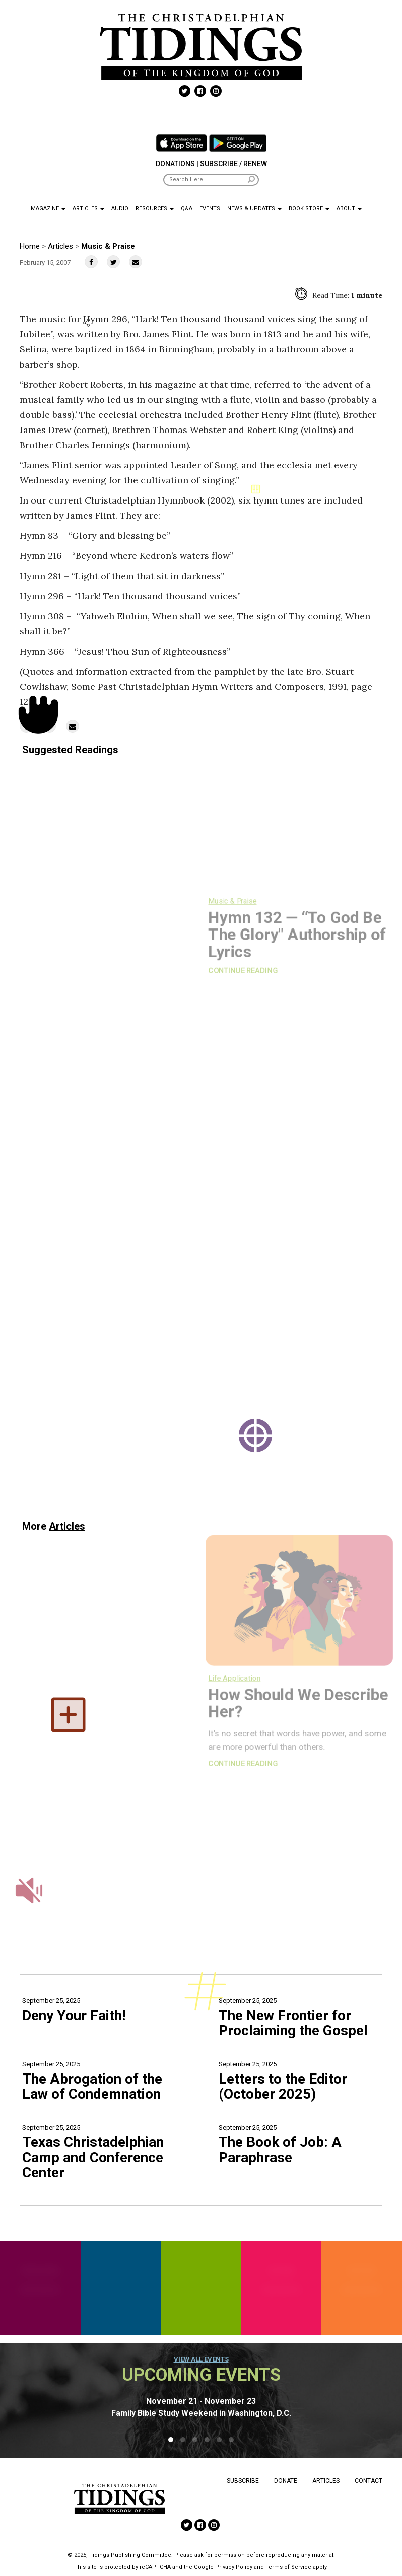 Image resolution: width=402 pixels, height=2576 pixels. What do you see at coordinates (255, 489) in the screenshot?
I see `open music or piano app` at bounding box center [255, 489].